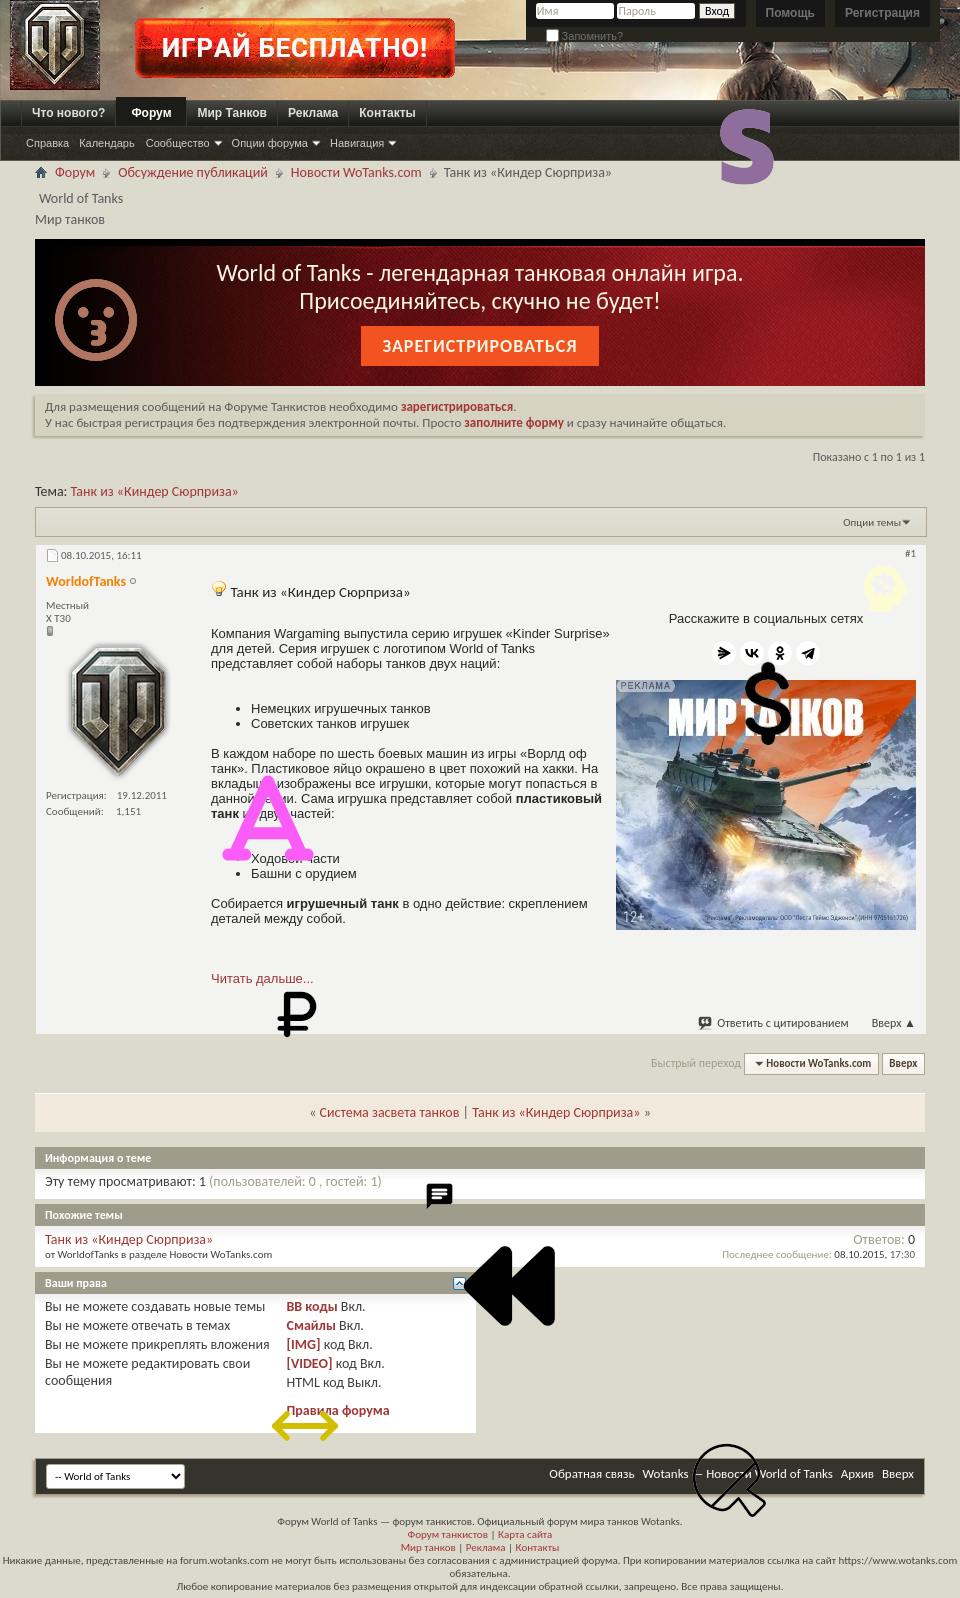 The image size is (960, 1598). What do you see at coordinates (747, 147) in the screenshot?
I see `stripe payment integration` at bounding box center [747, 147].